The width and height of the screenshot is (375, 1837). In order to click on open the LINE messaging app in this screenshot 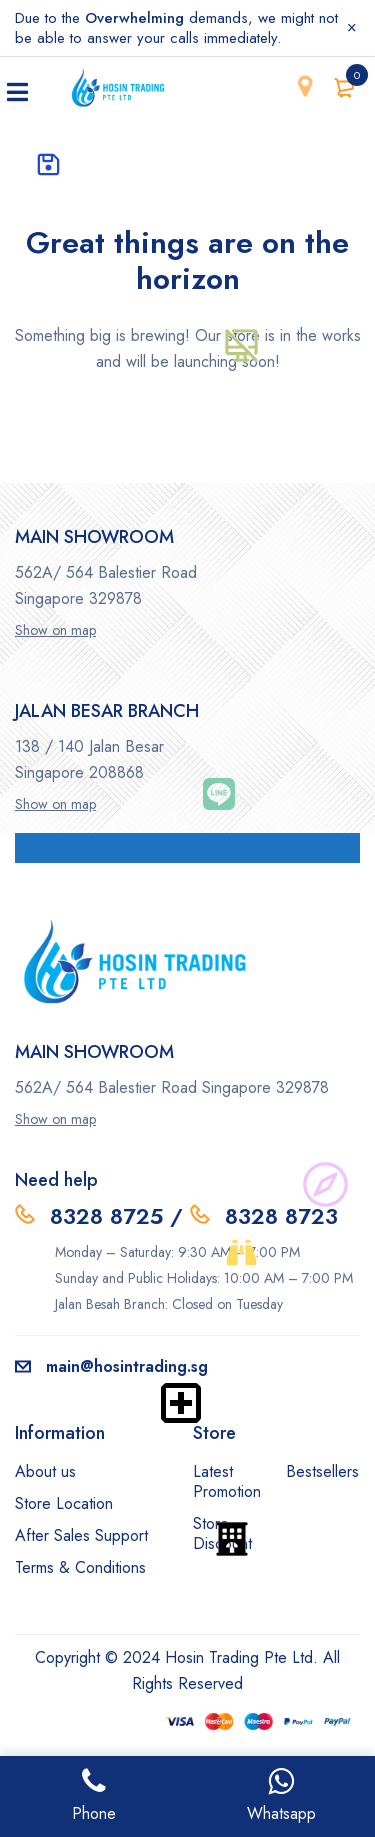, I will do `click(219, 794)`.